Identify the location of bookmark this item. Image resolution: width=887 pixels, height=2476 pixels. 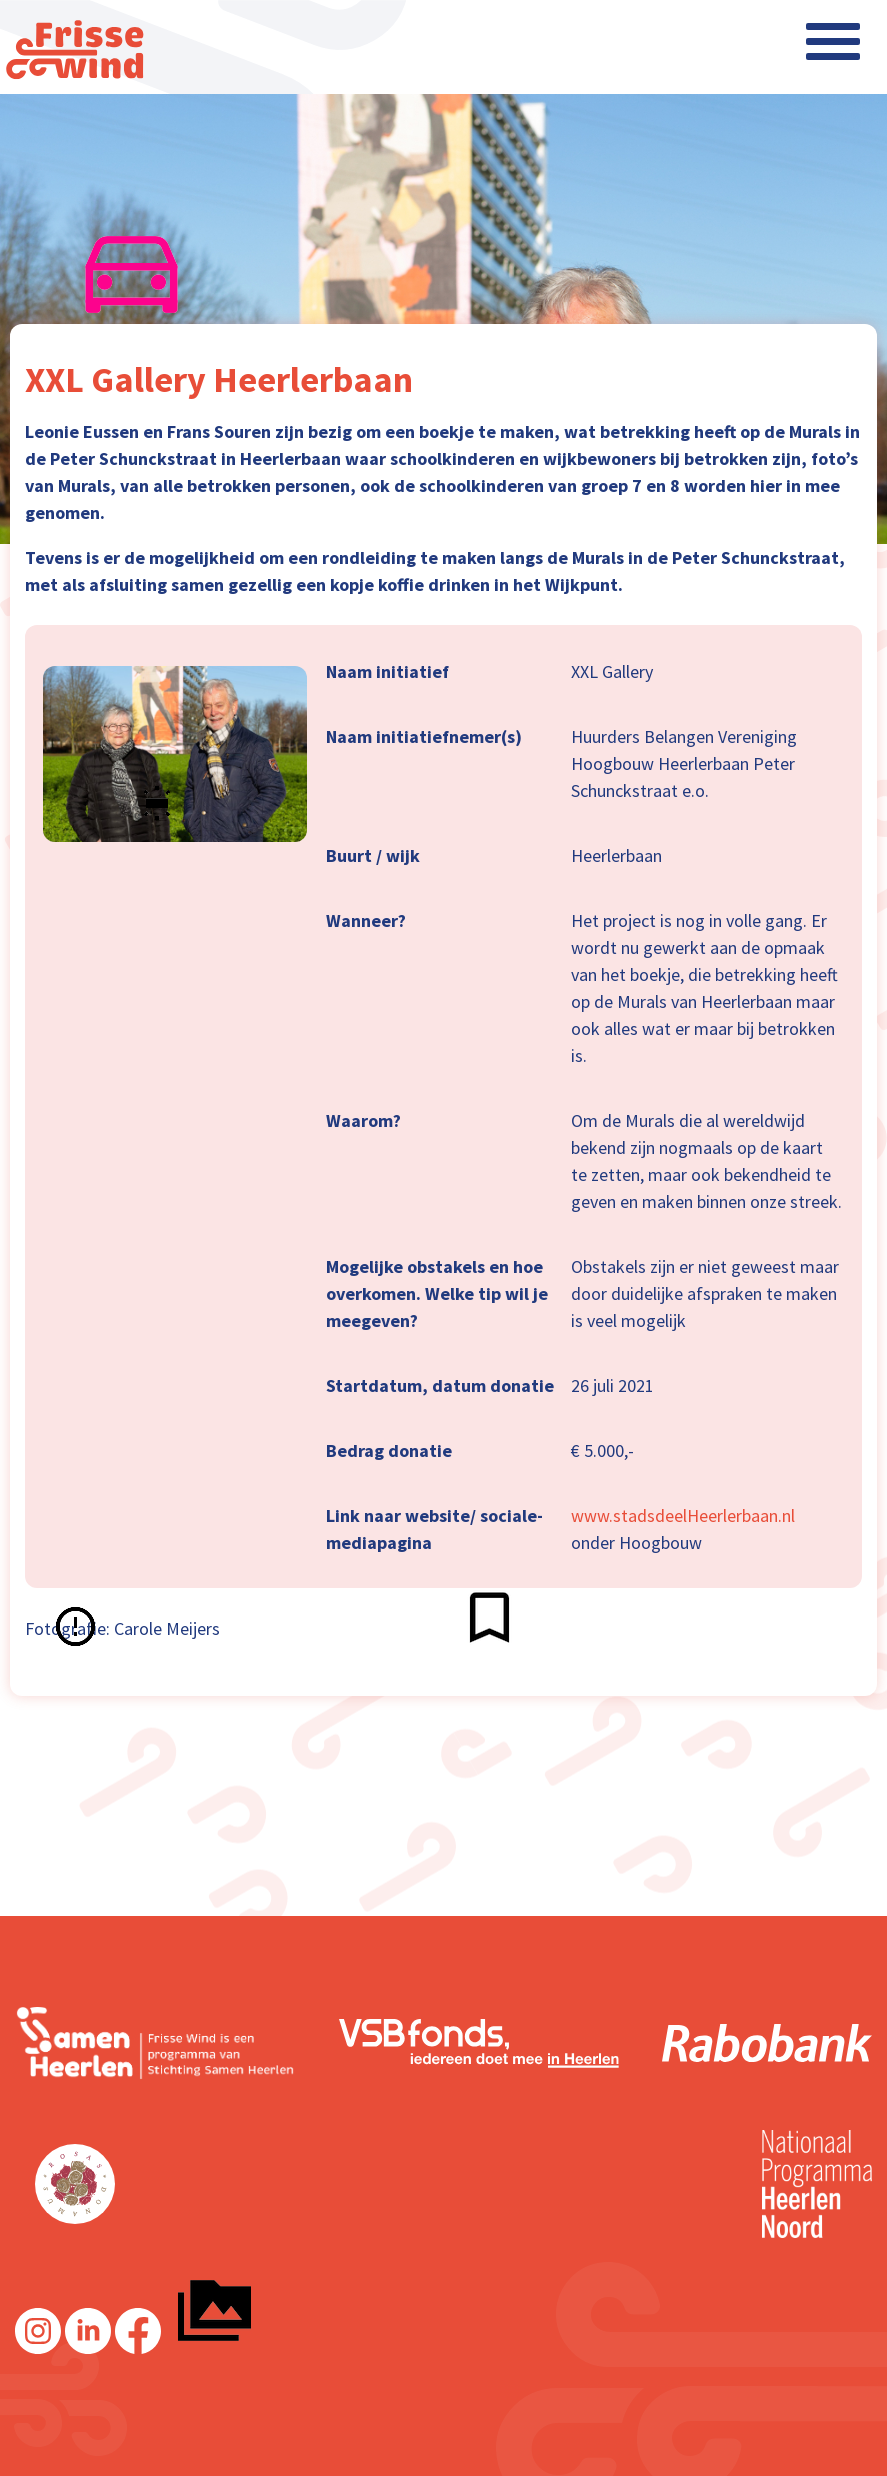
(489, 1617).